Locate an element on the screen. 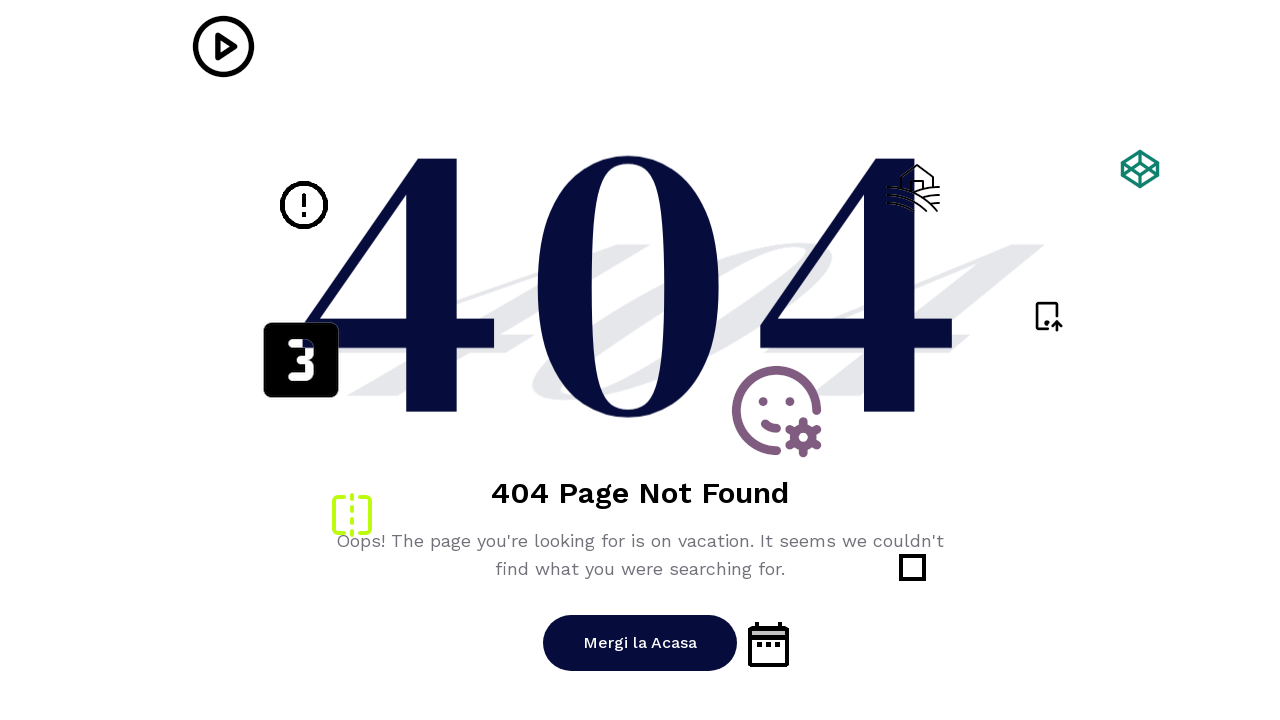  flip image horizontally is located at coordinates (352, 515).